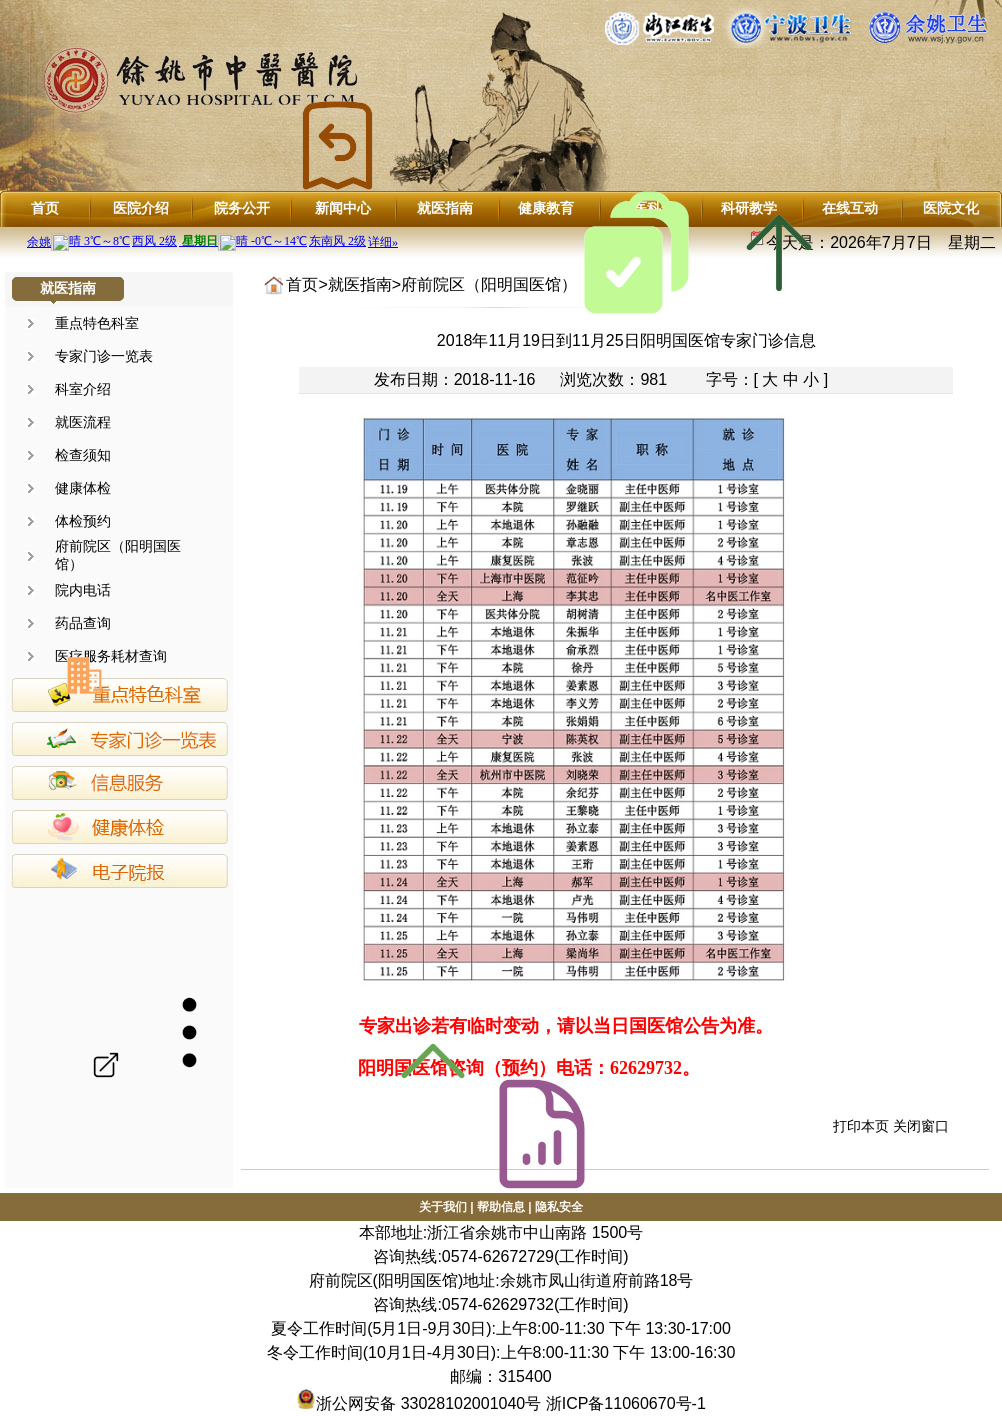  Describe the element at coordinates (779, 253) in the screenshot. I see `scroll to top of page` at that location.